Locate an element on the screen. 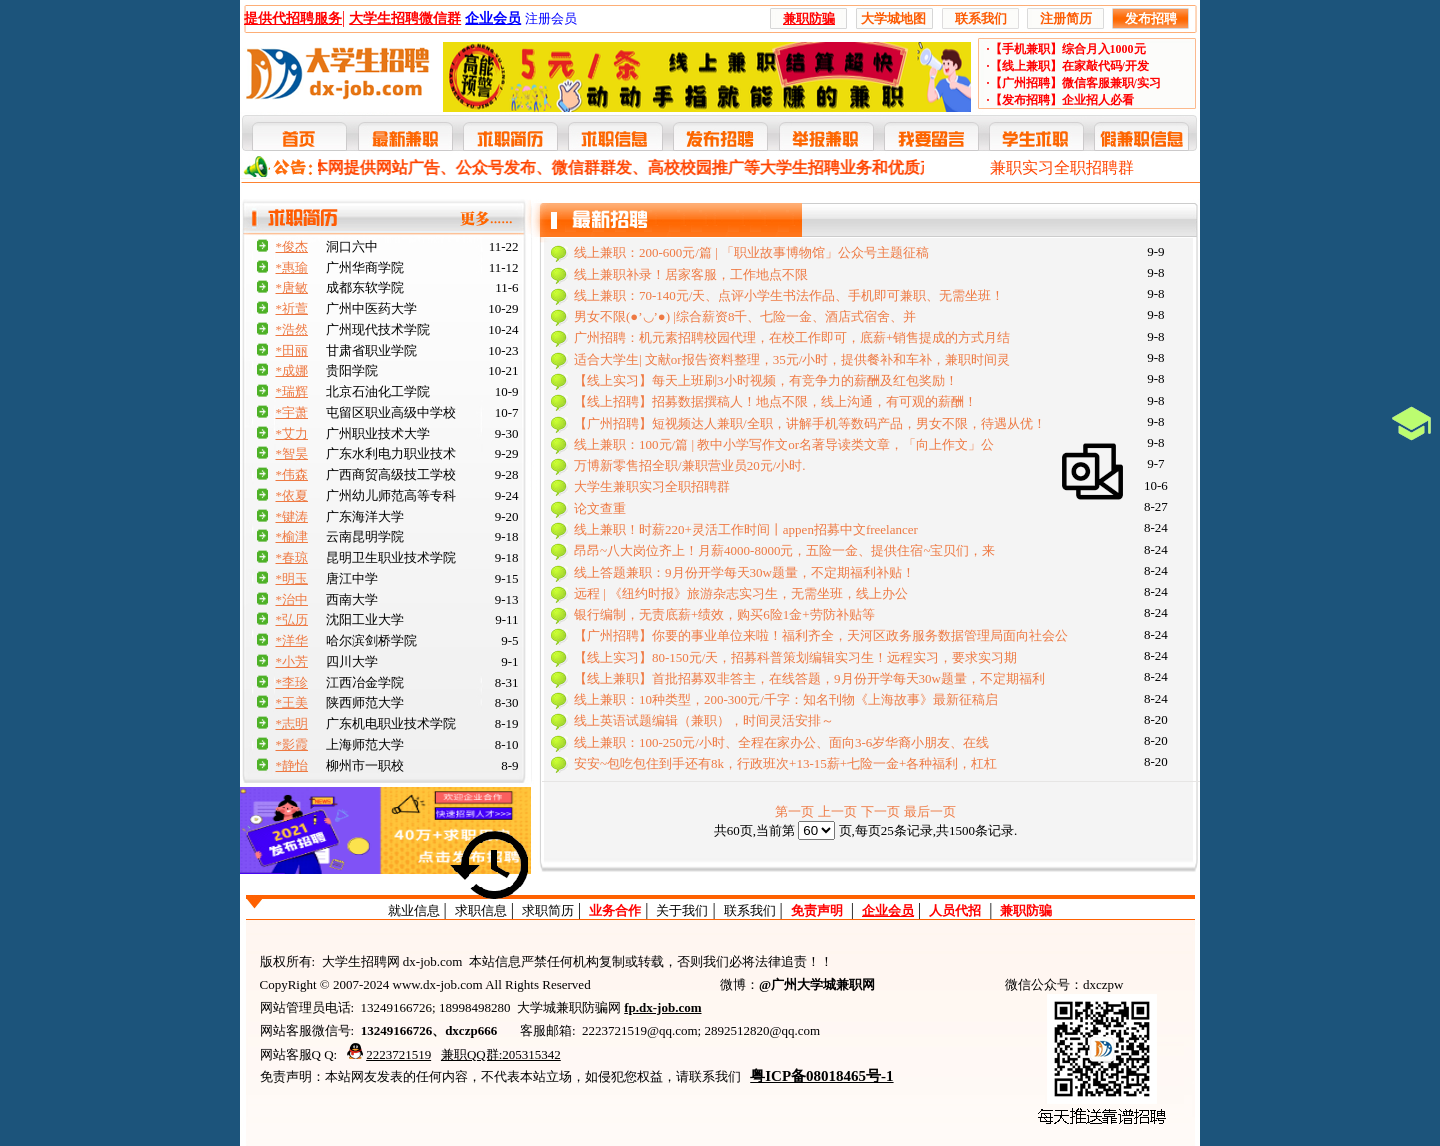  open Microsoft Outlook email is located at coordinates (1092, 471).